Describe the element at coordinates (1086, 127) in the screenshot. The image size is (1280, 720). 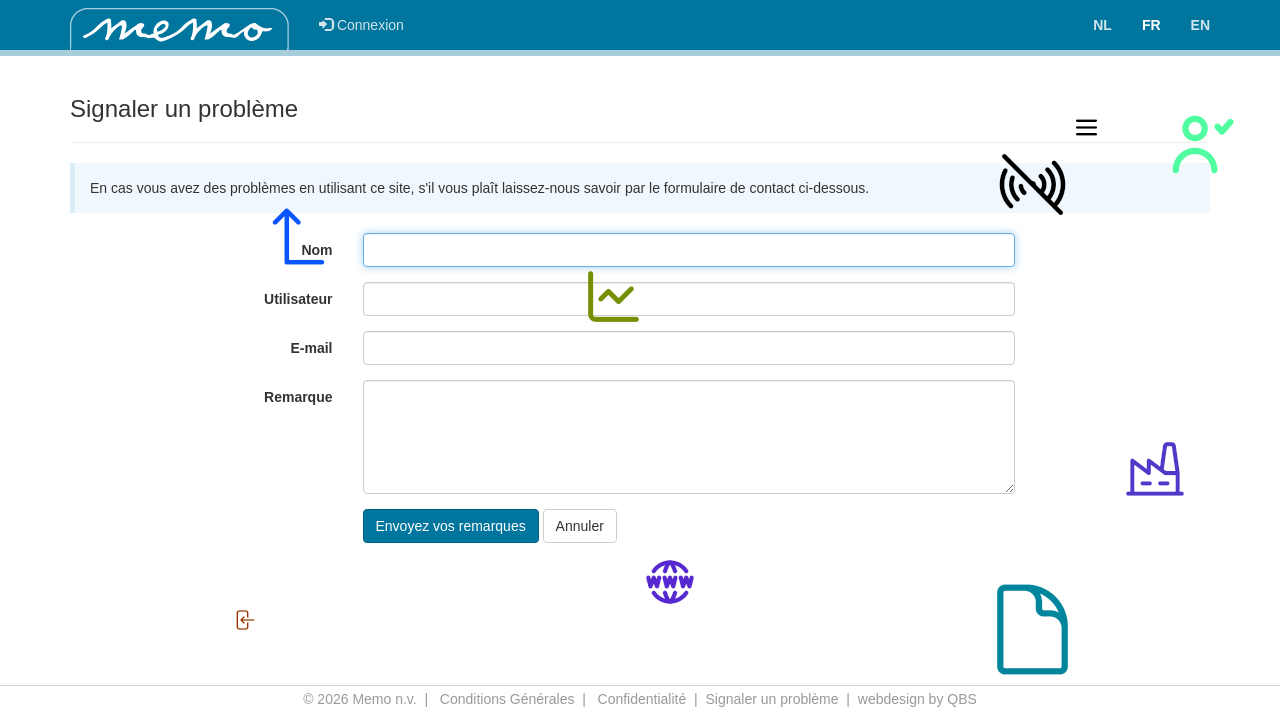
I see `open navigation menu` at that location.